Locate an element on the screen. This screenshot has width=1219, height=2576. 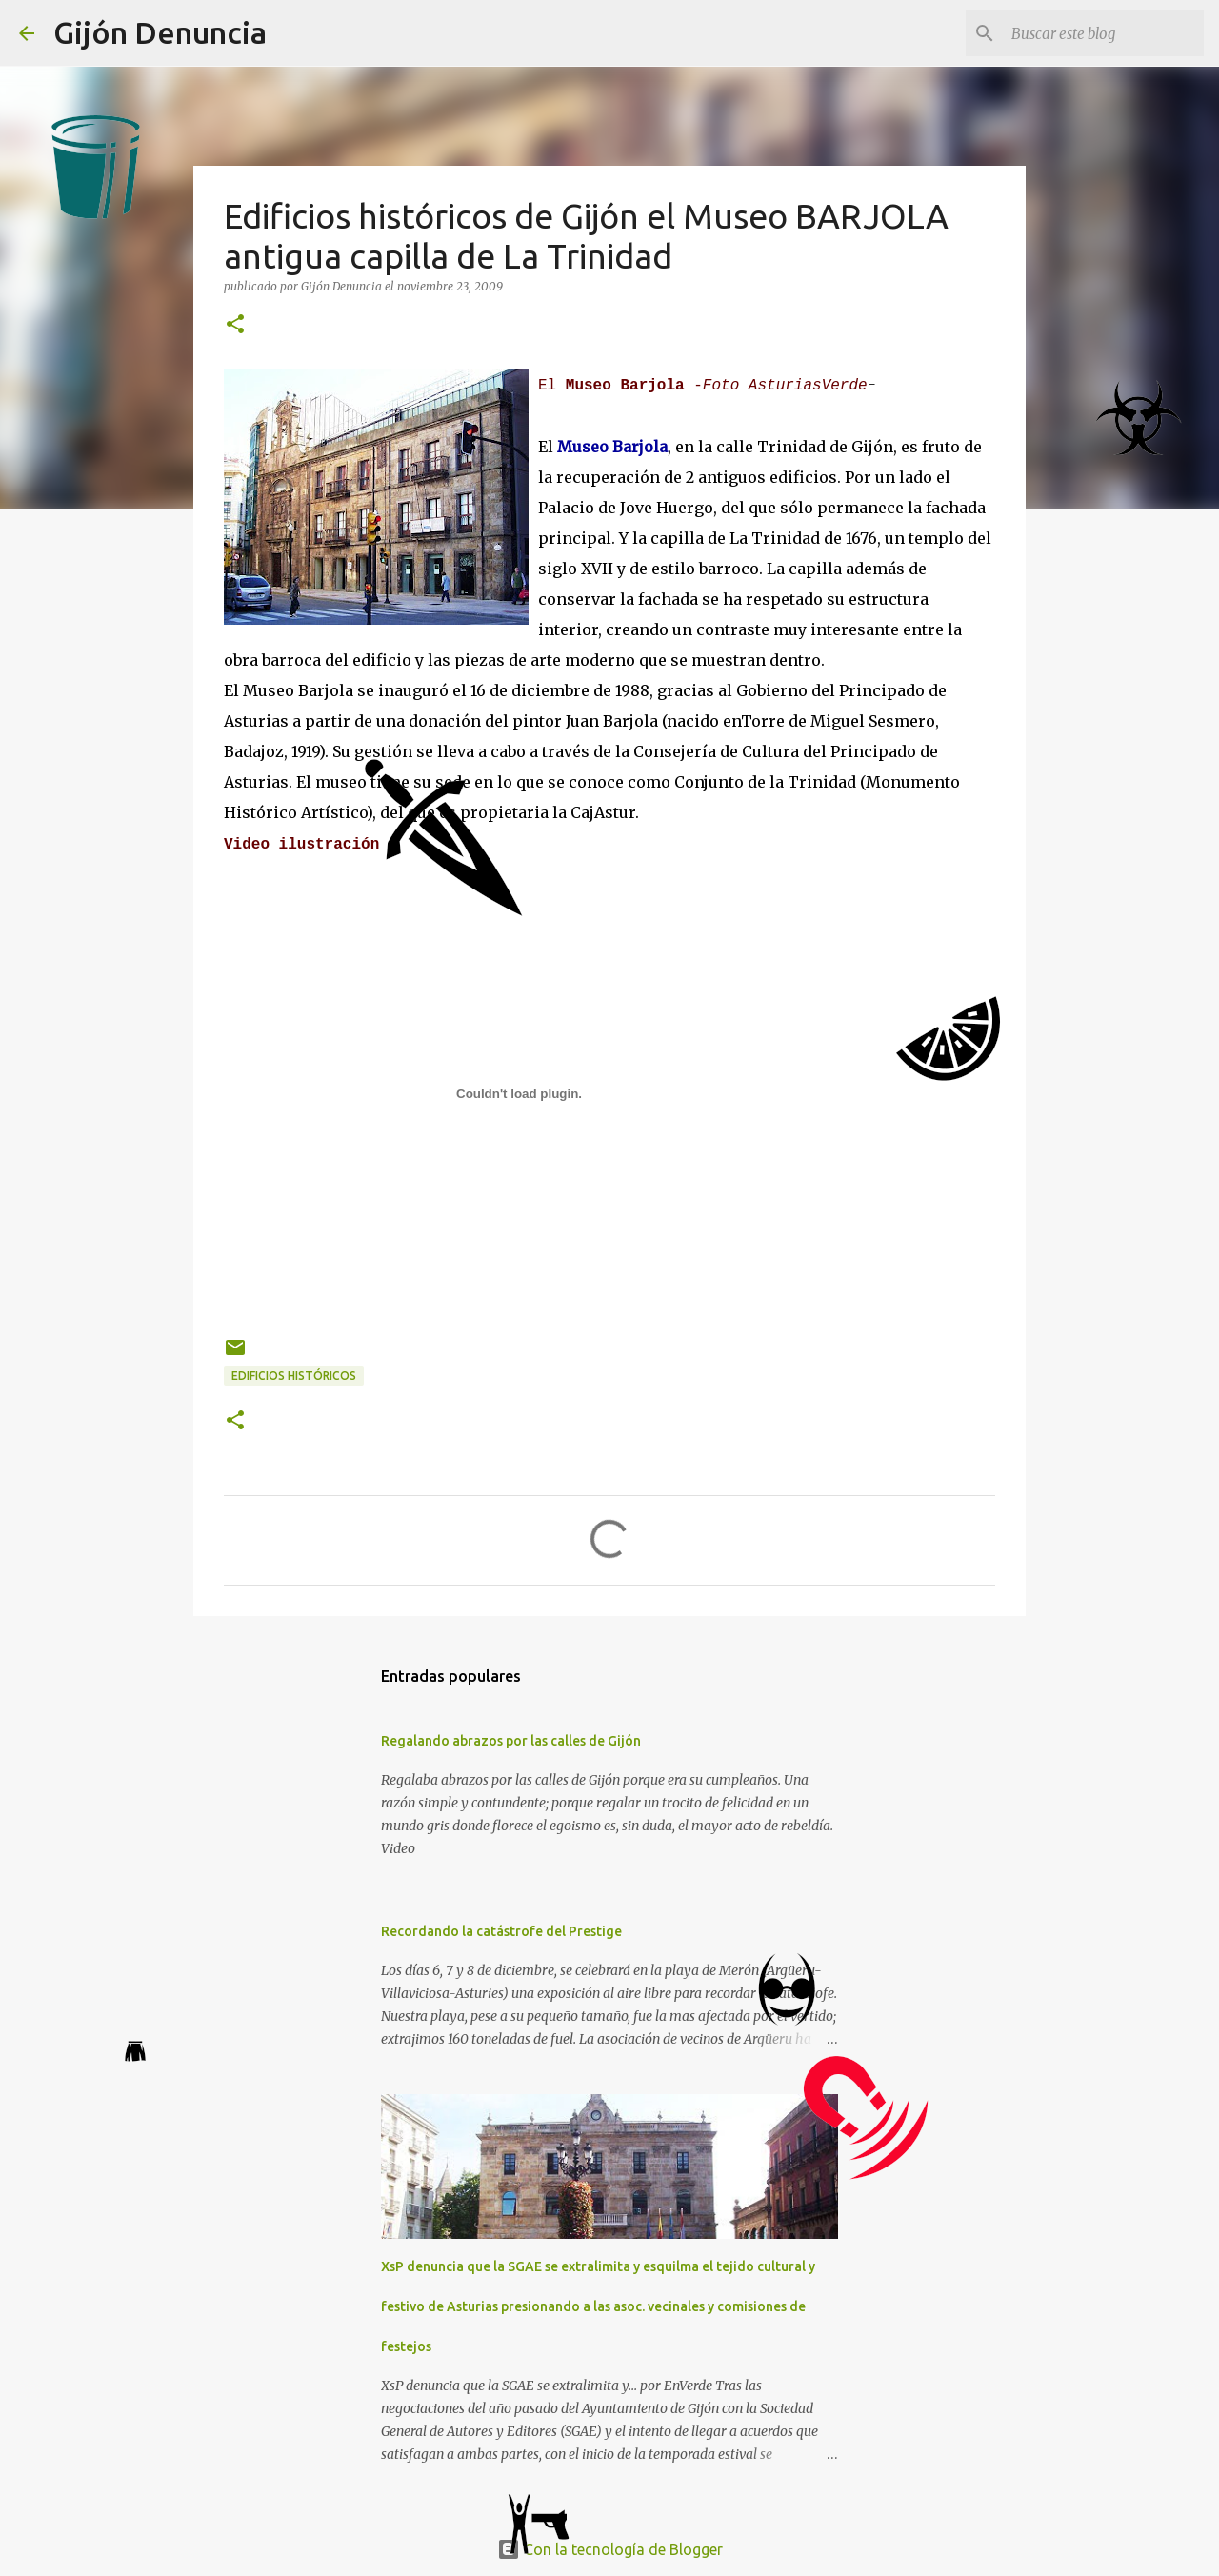
select the mad scientist character class is located at coordinates (788, 1988).